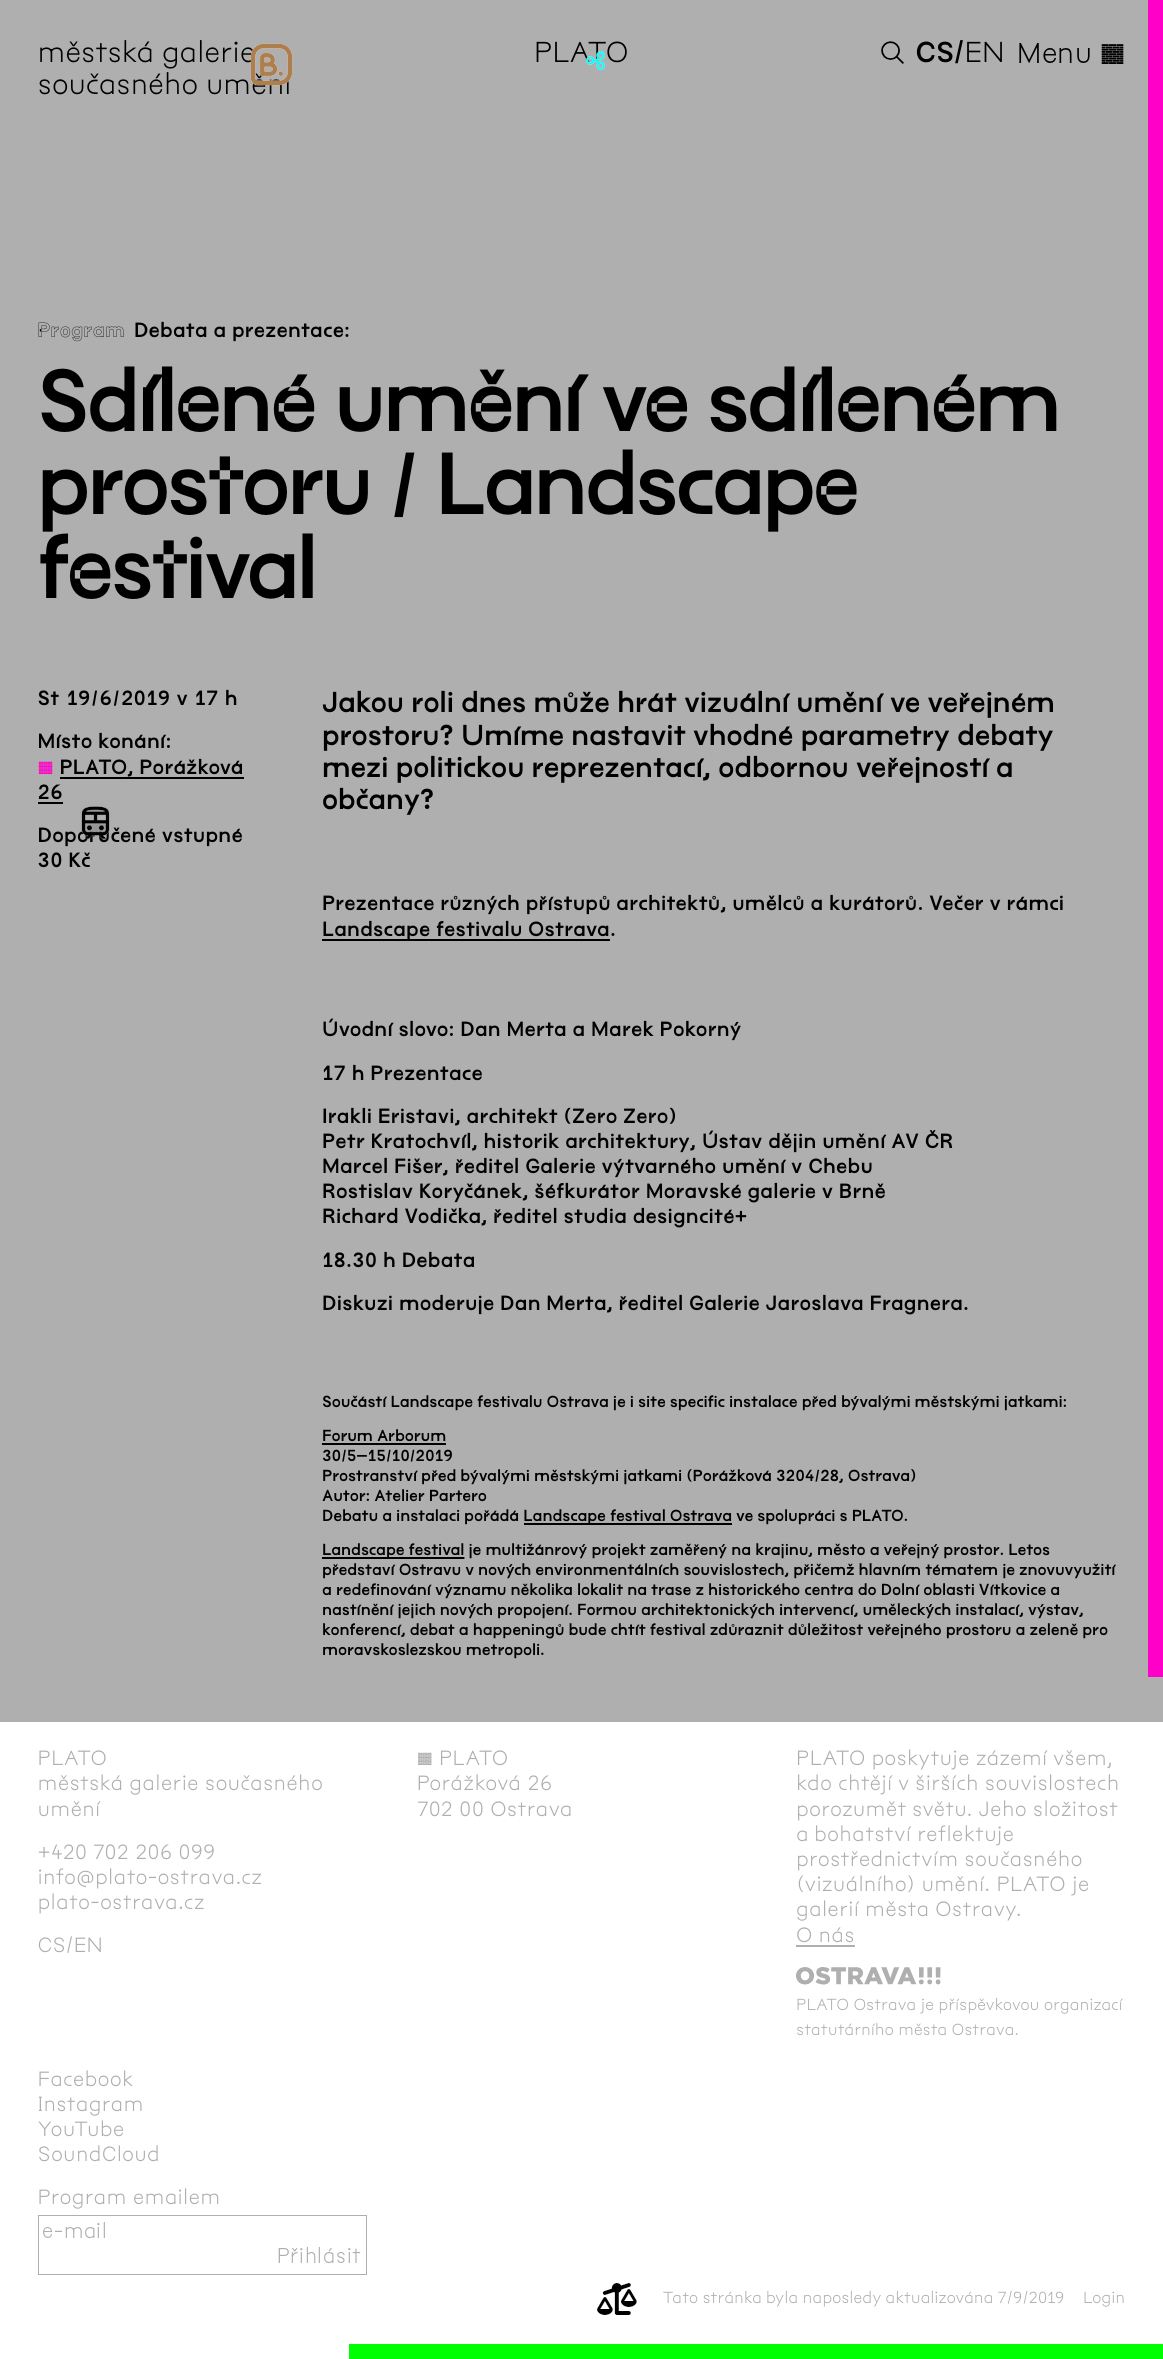  Describe the element at coordinates (595, 60) in the screenshot. I see `view ripple (XRP) cryptocurrency balance` at that location.